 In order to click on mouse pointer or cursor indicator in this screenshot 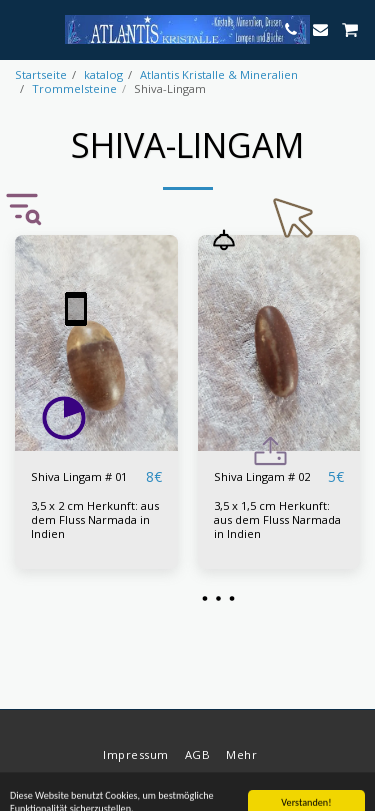, I will do `click(293, 218)`.